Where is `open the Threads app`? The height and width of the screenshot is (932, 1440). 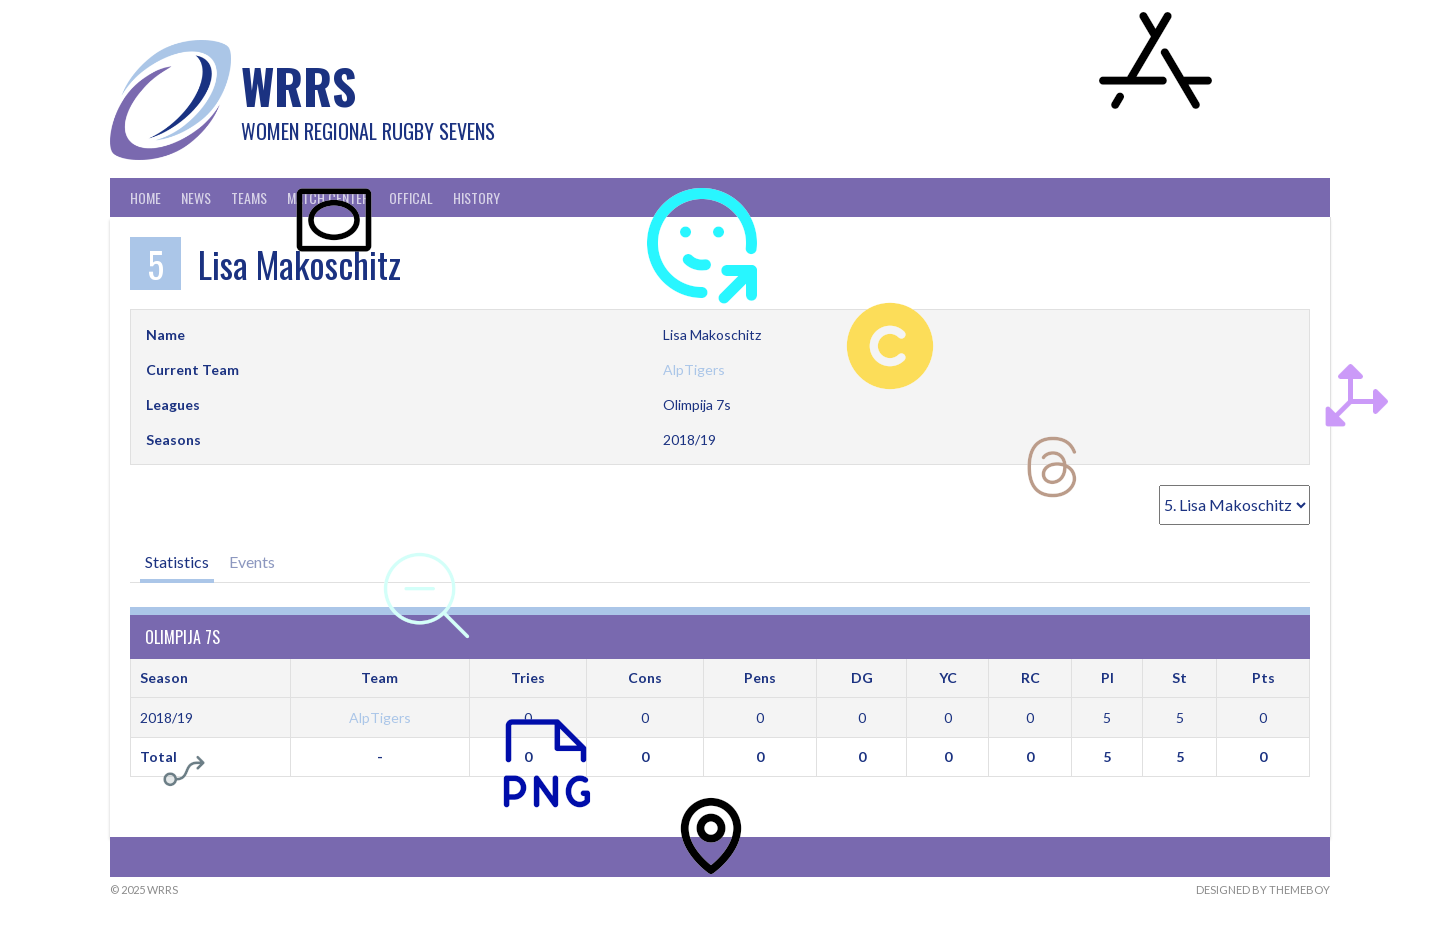 open the Threads app is located at coordinates (1053, 467).